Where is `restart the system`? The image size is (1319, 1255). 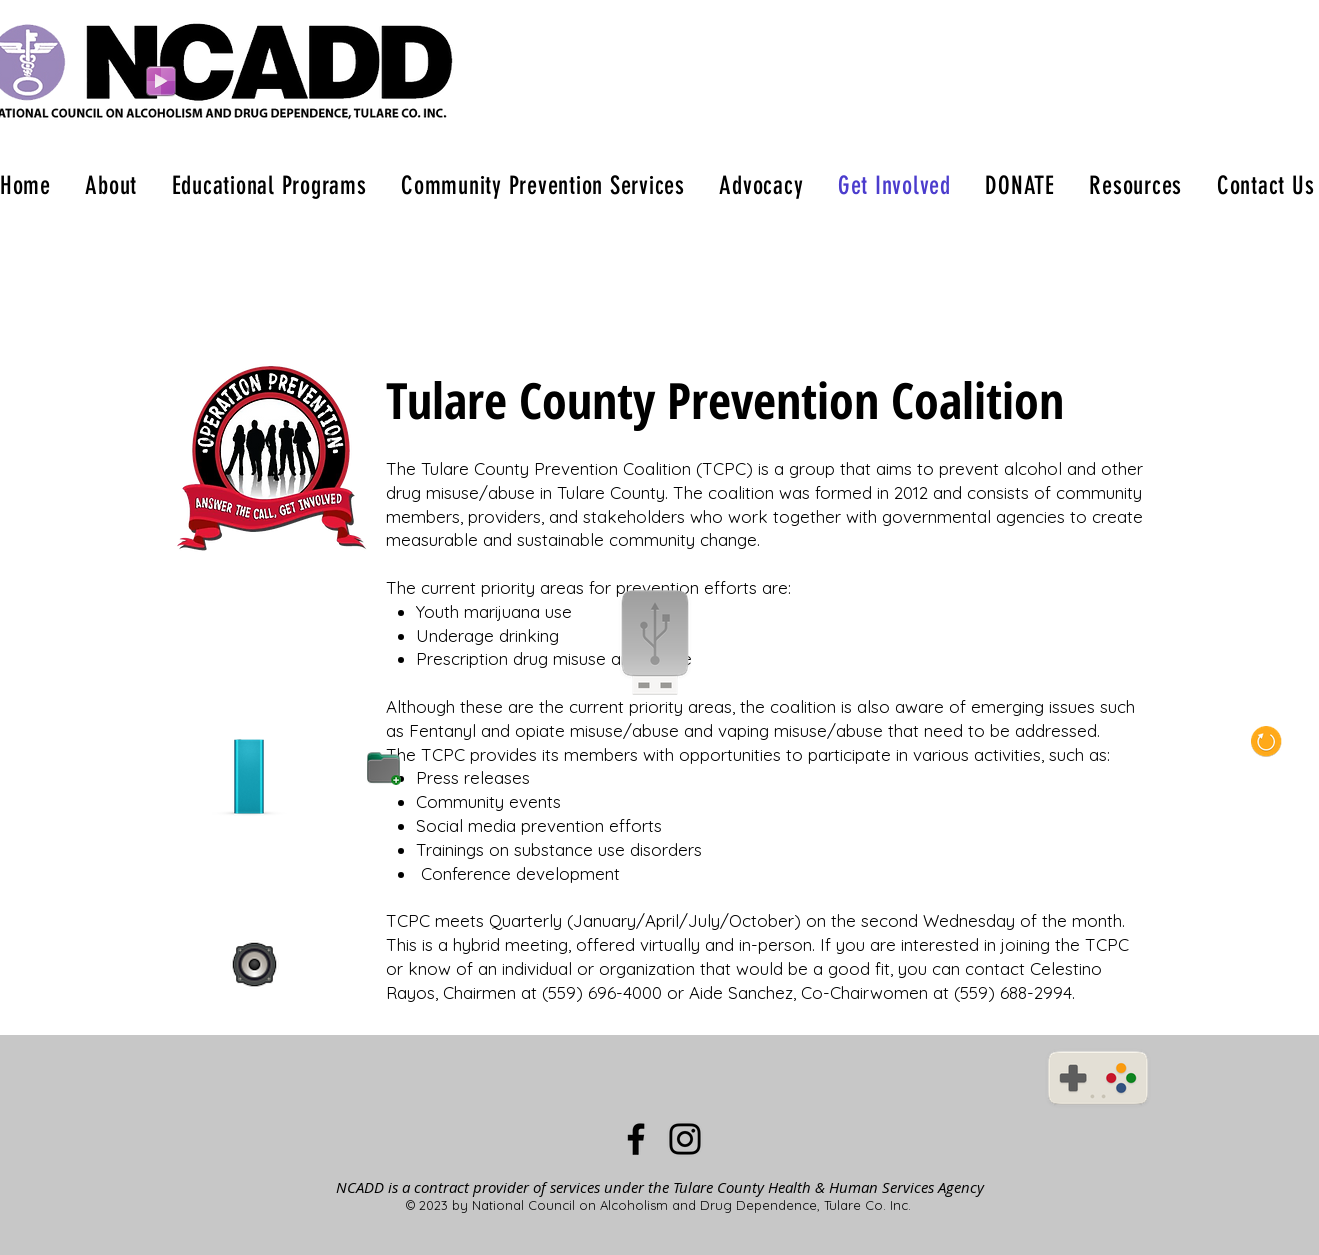 restart the system is located at coordinates (1266, 741).